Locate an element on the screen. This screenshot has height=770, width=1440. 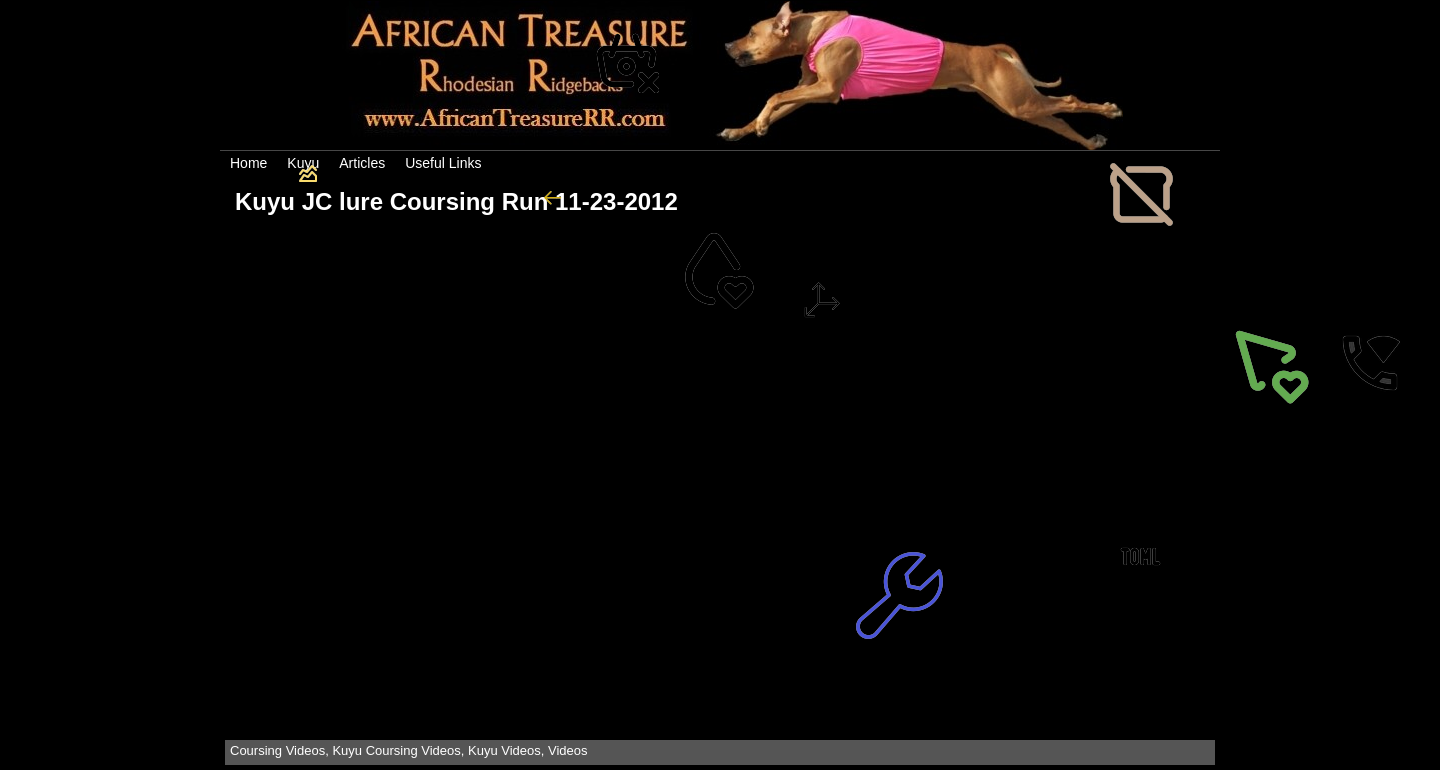
go back to the previous page is located at coordinates (552, 197).